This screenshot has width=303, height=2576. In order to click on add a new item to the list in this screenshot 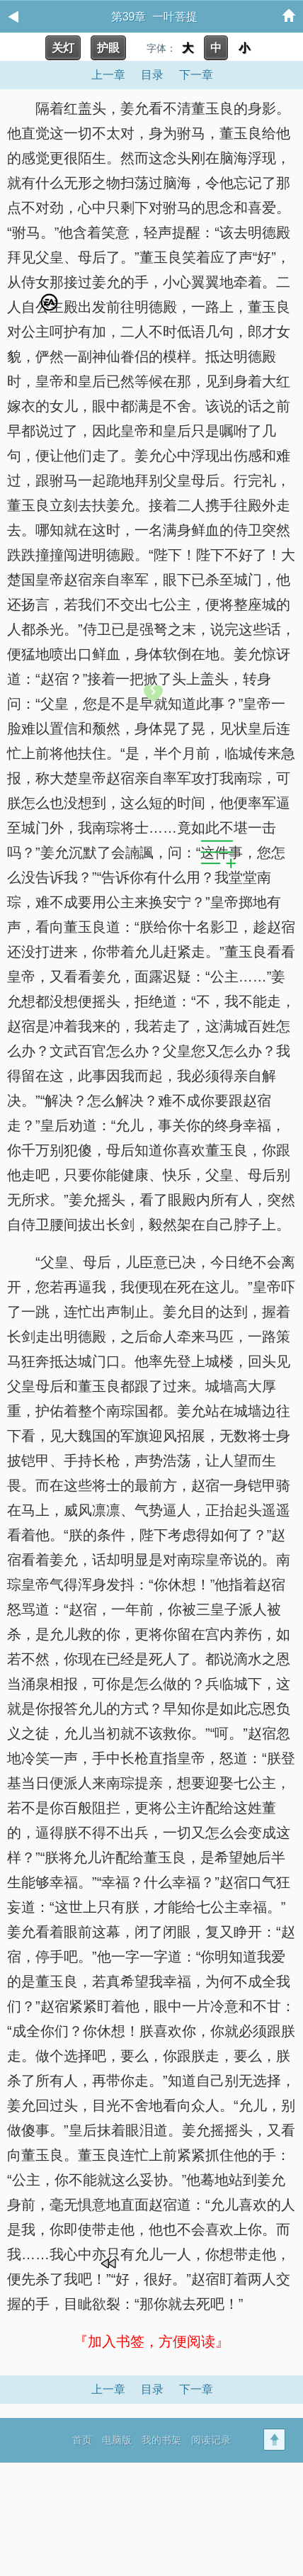, I will do `click(217, 852)`.